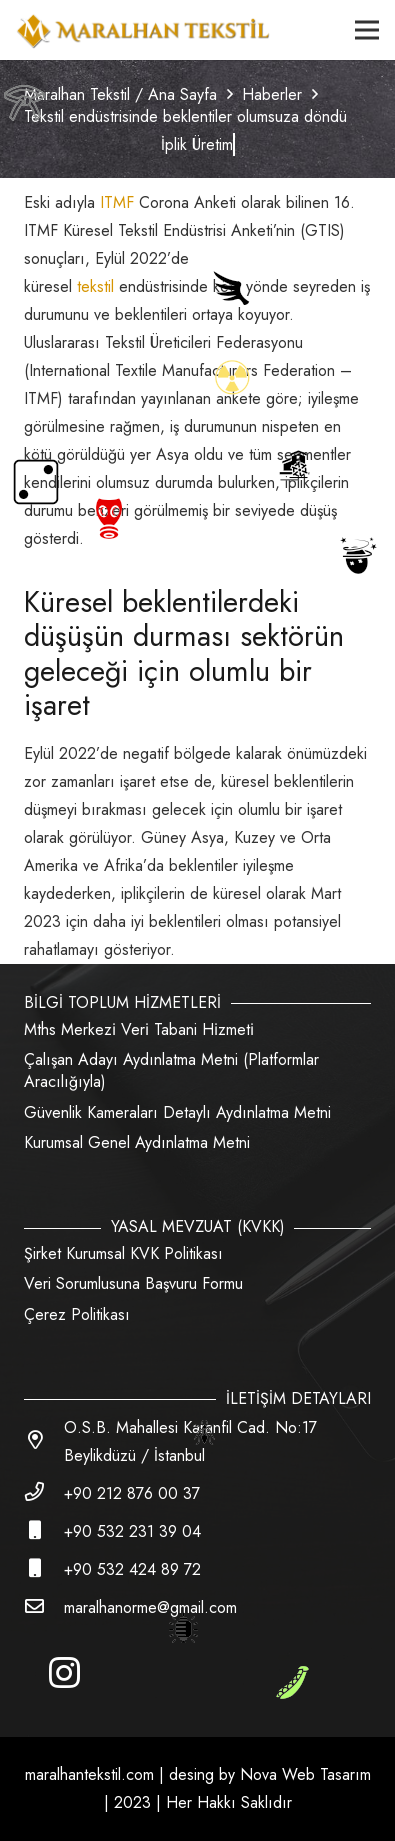 This screenshot has height=1841, width=395. Describe the element at coordinates (232, 377) in the screenshot. I see `indicates radioactive or hazardous material warning` at that location.